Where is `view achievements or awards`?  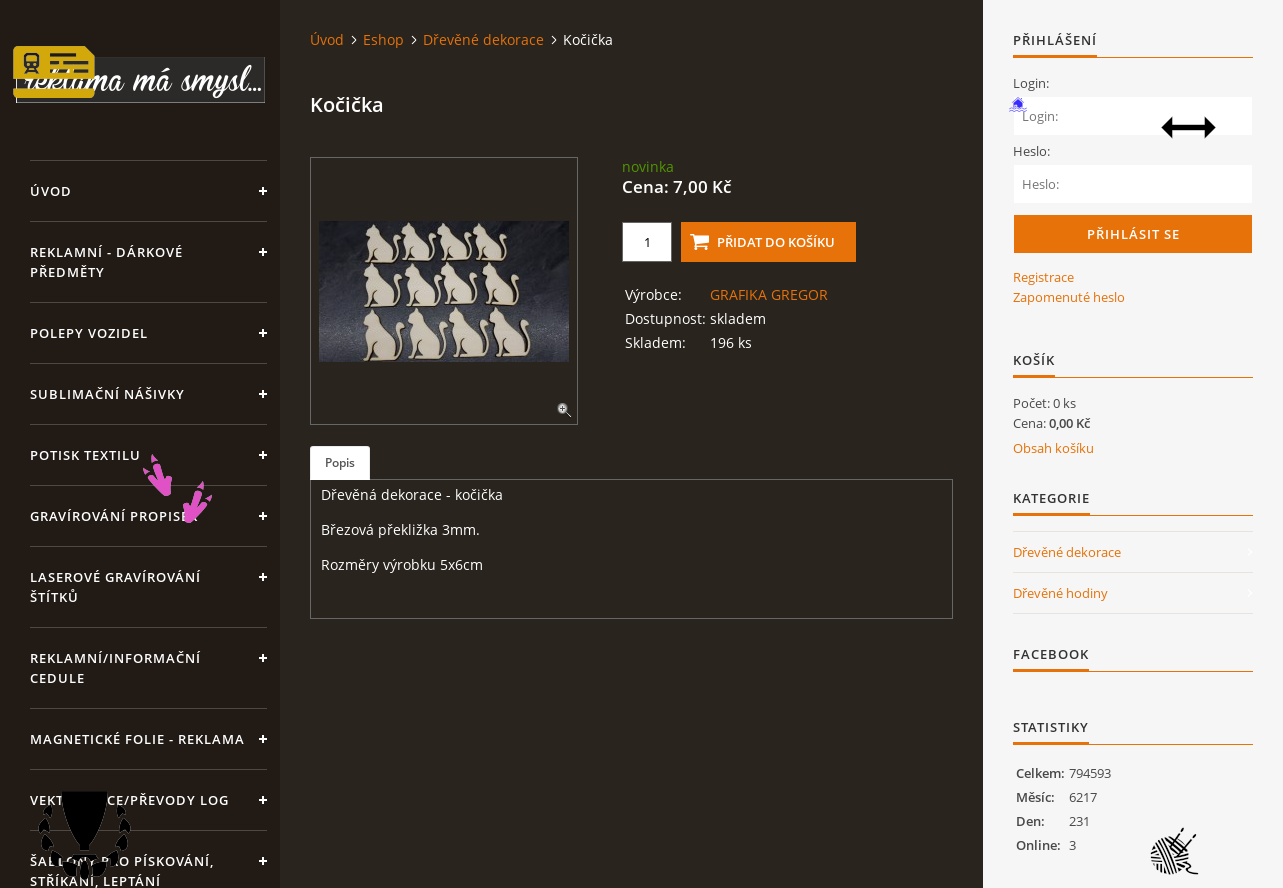 view achievements or awards is located at coordinates (84, 833).